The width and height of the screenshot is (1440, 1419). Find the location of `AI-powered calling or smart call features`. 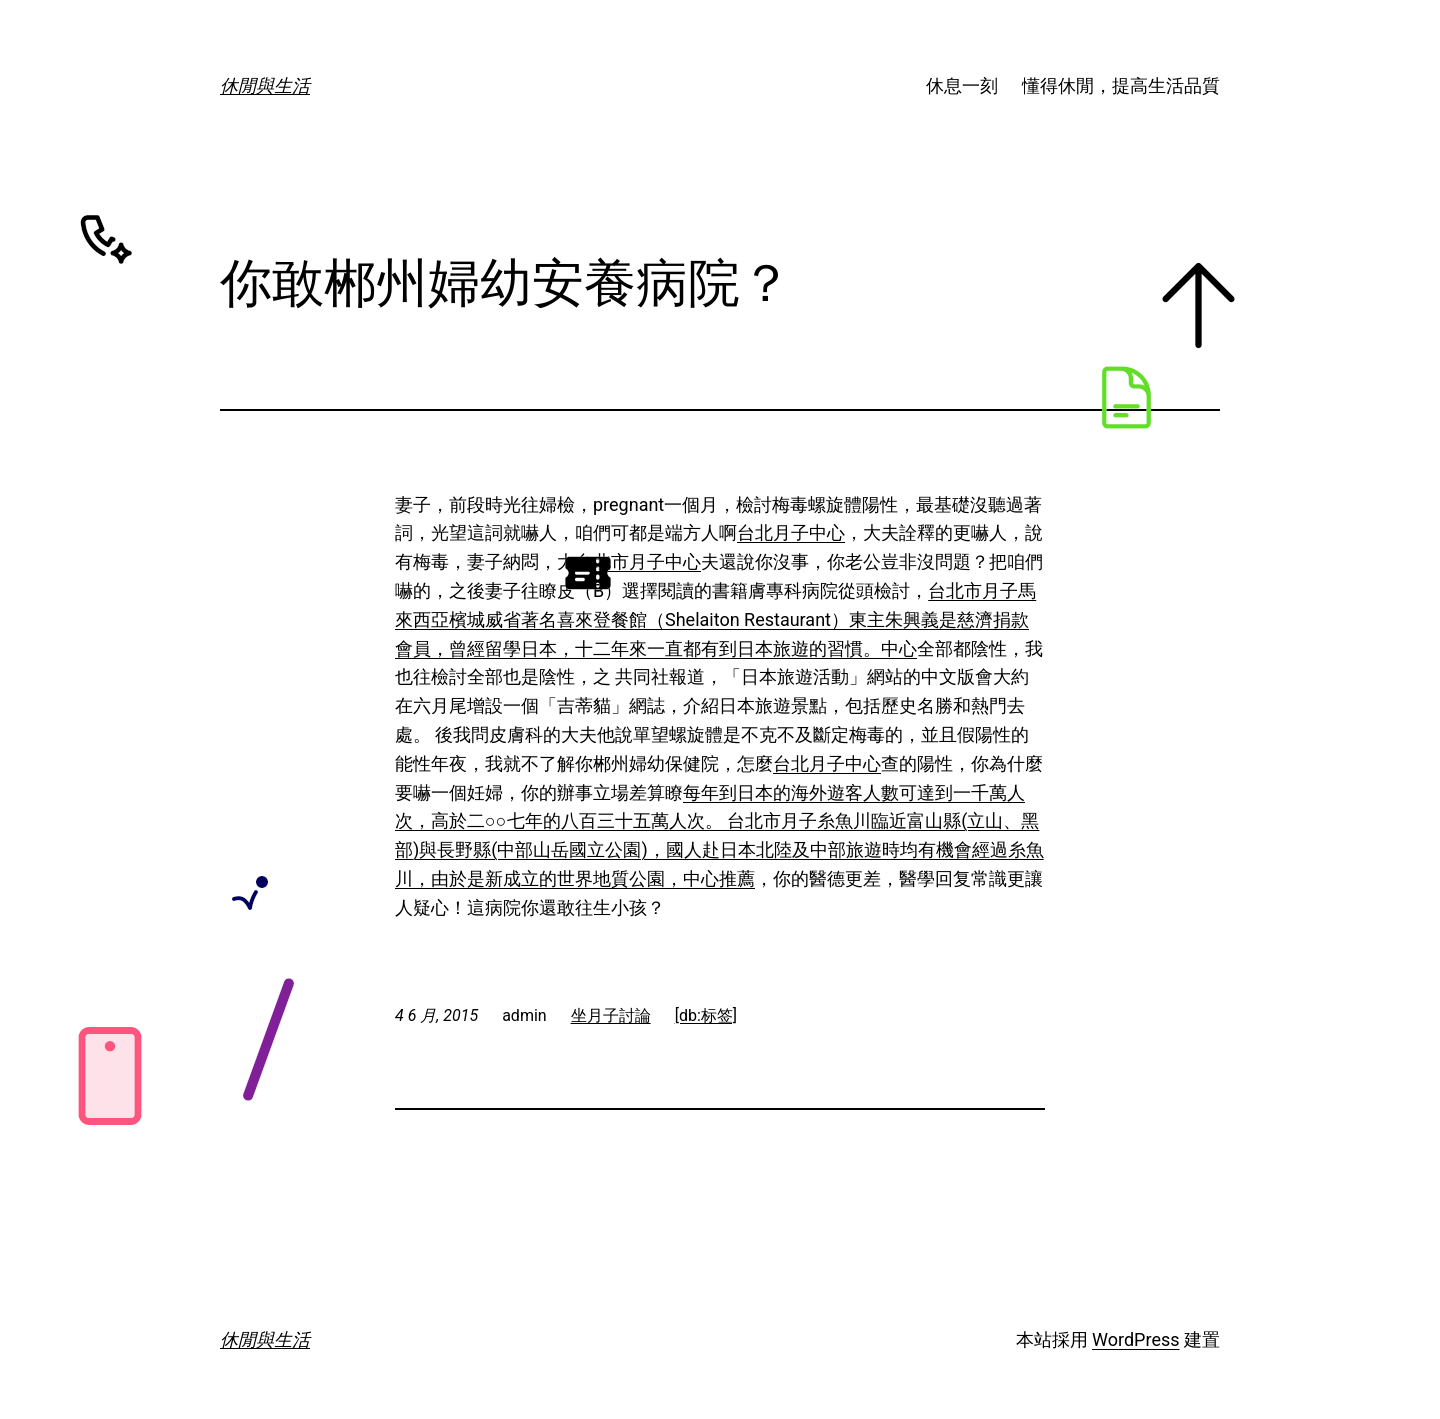

AI-powered calling or smart call features is located at coordinates (104, 236).